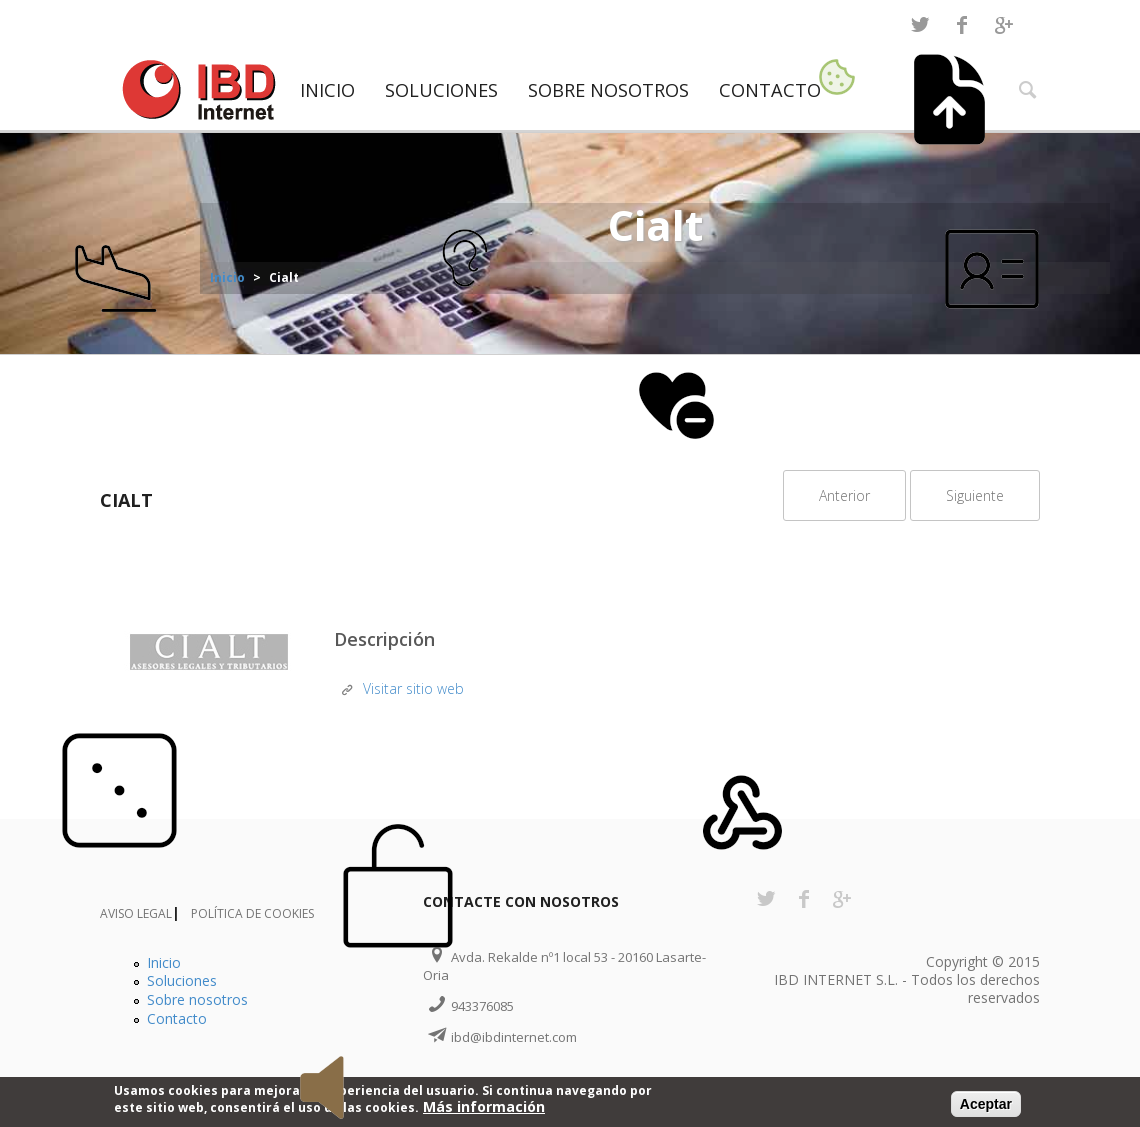 This screenshot has width=1140, height=1127. What do you see at coordinates (949, 99) in the screenshot?
I see `upload a document` at bounding box center [949, 99].